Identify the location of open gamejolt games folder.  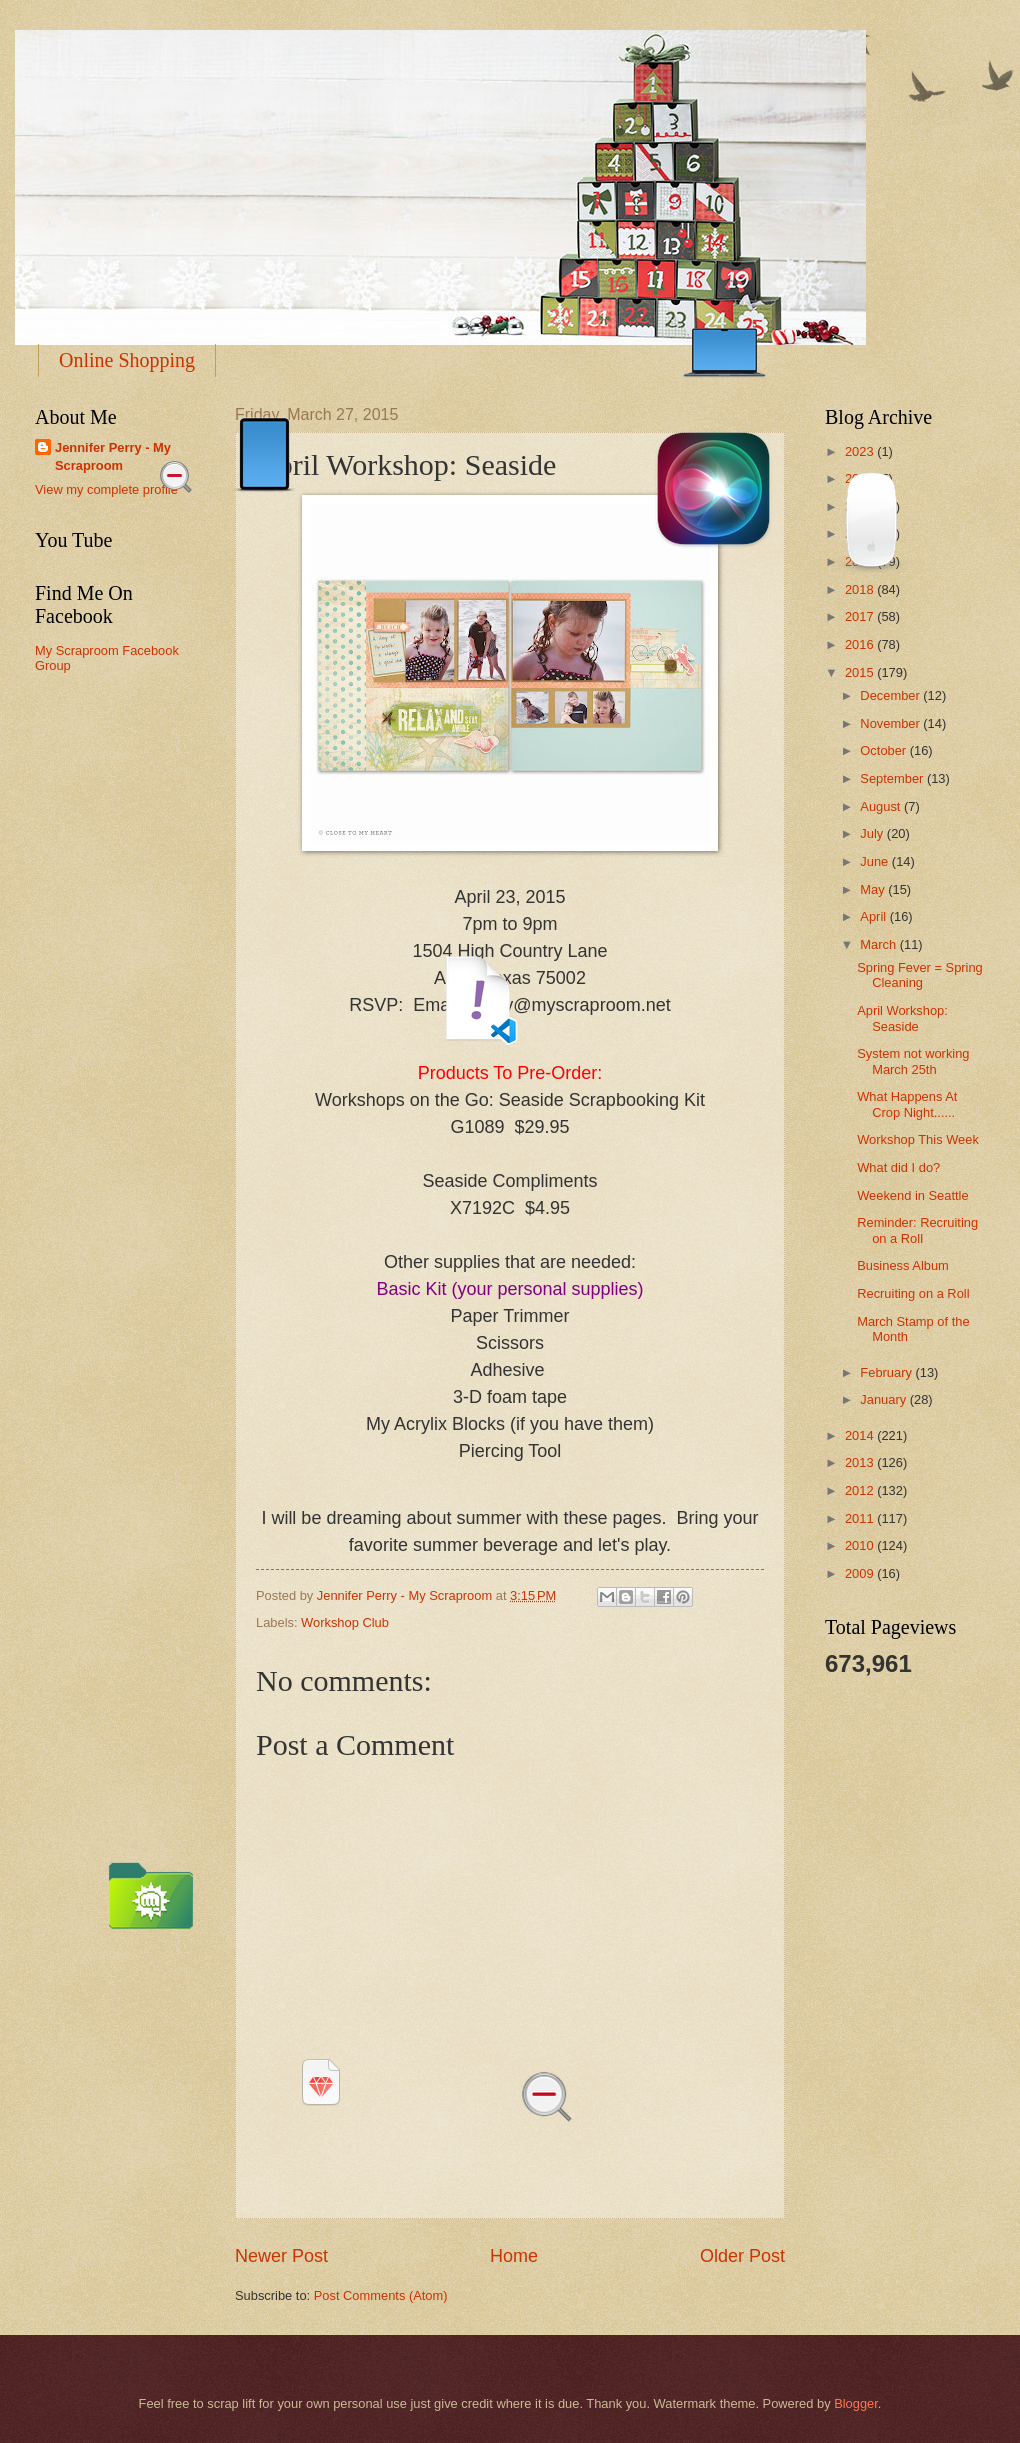
(151, 1898).